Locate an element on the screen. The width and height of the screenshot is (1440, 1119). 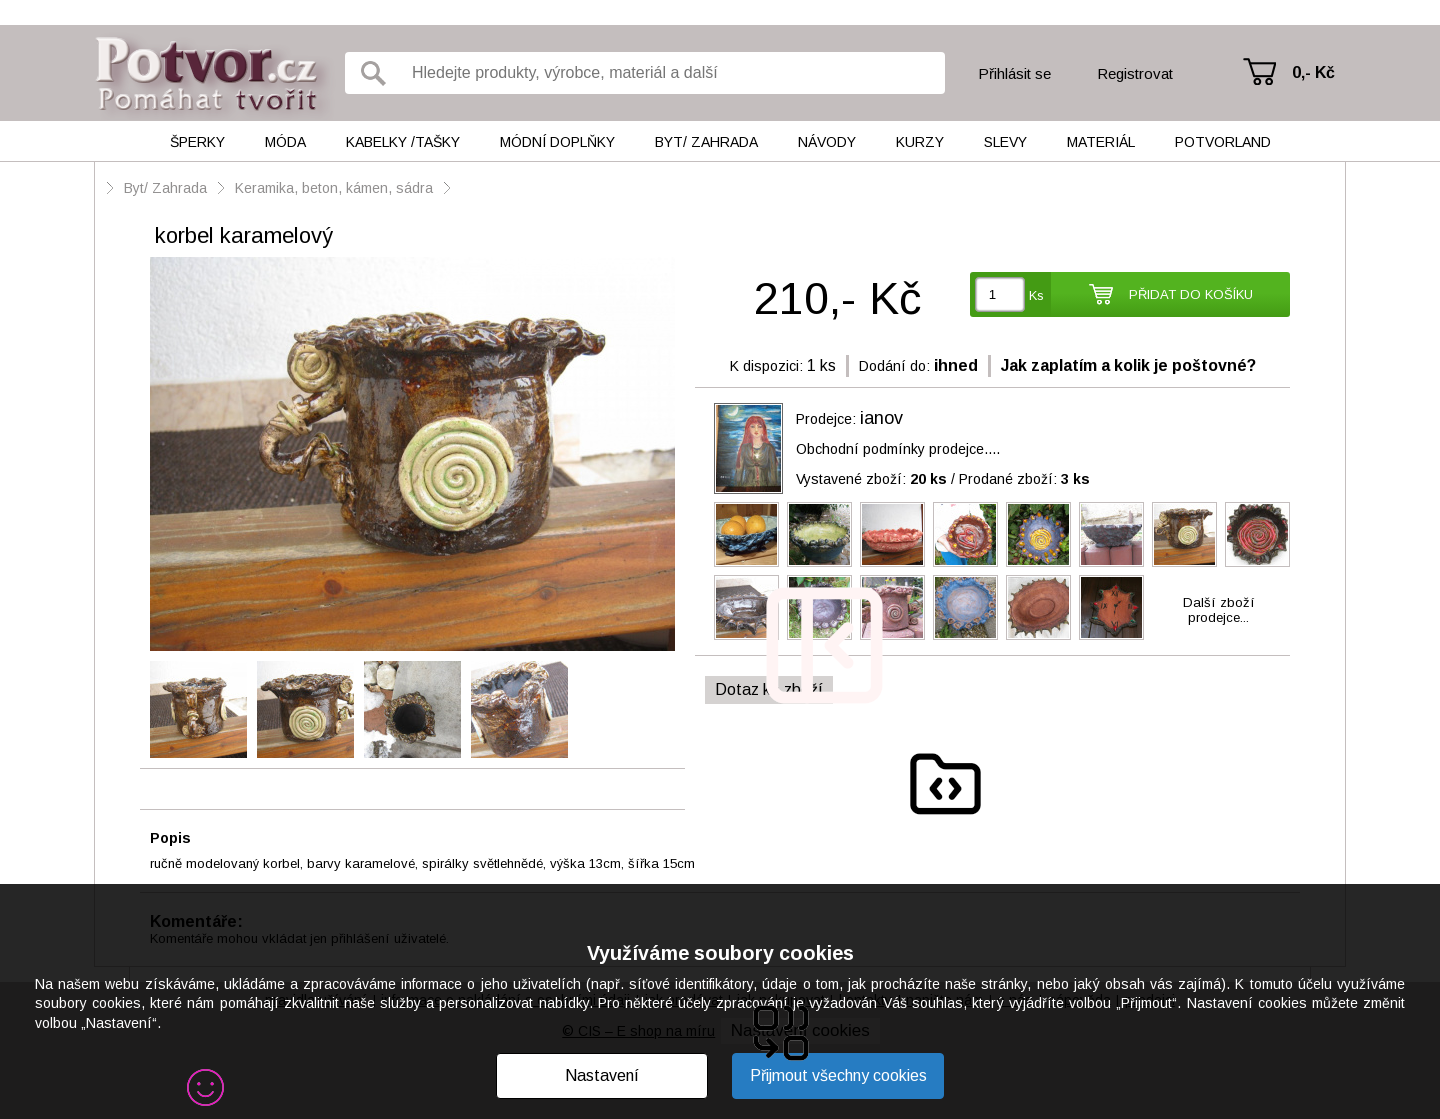
open code files directory is located at coordinates (945, 785).